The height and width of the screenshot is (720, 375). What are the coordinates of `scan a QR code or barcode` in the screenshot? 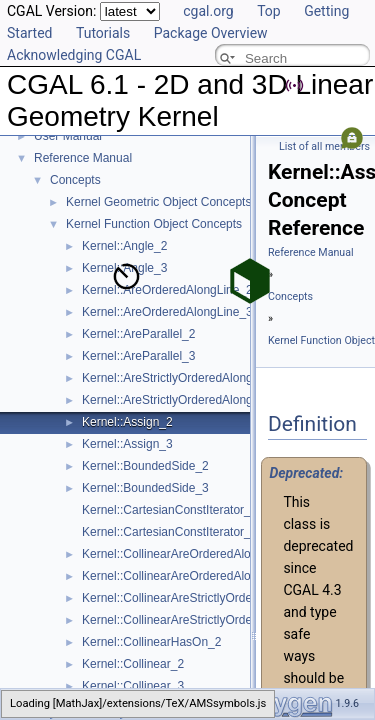 It's located at (126, 276).